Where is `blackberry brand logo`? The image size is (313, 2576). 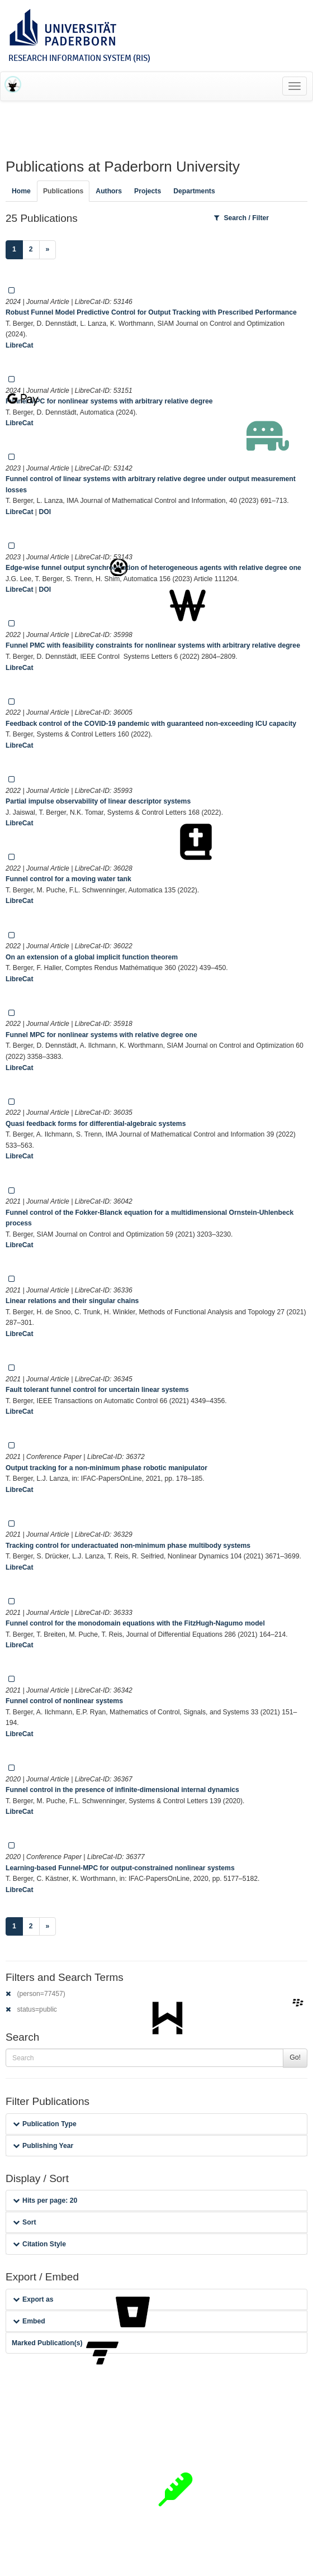
blackberry brand logo is located at coordinates (298, 2003).